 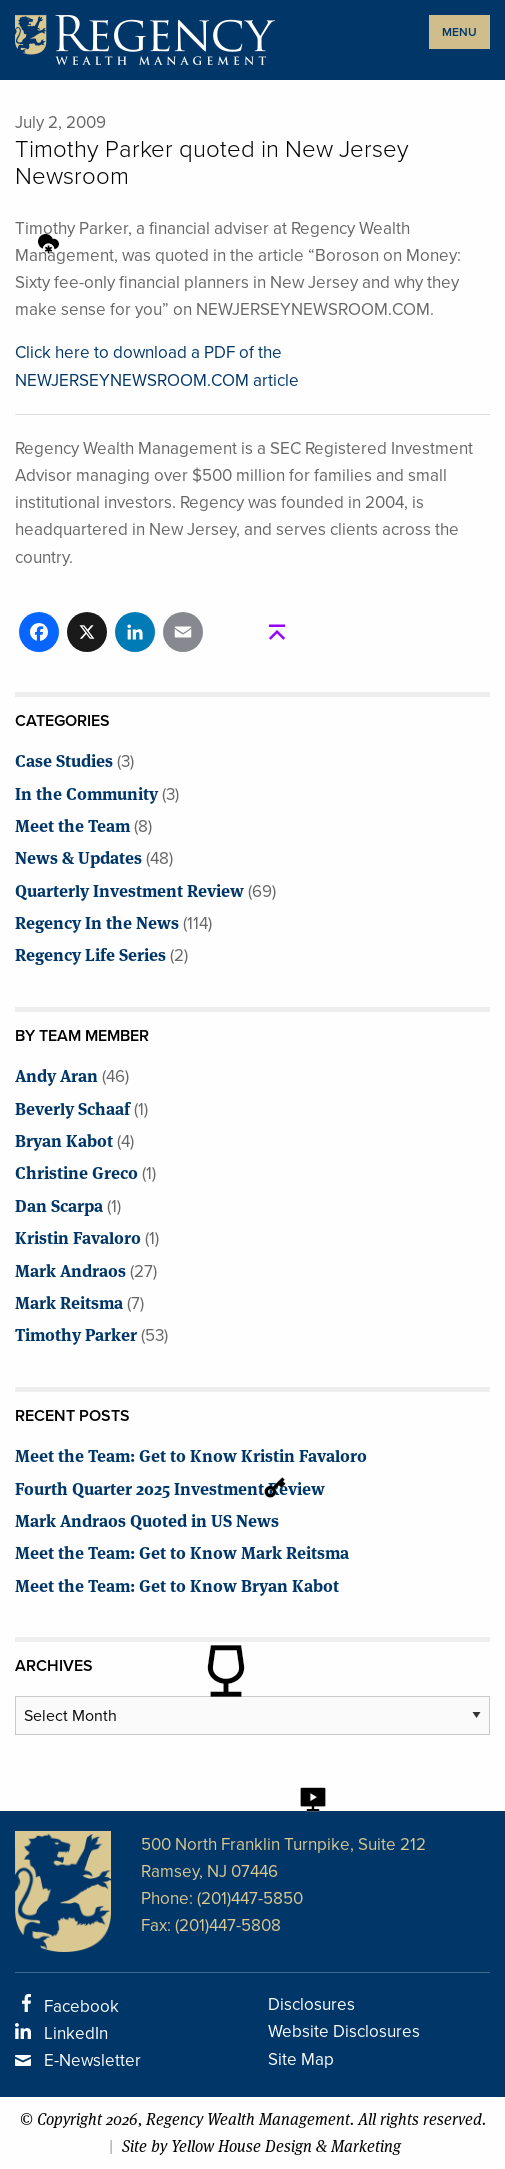 I want to click on start a presentation slideshow, so click(x=313, y=1799).